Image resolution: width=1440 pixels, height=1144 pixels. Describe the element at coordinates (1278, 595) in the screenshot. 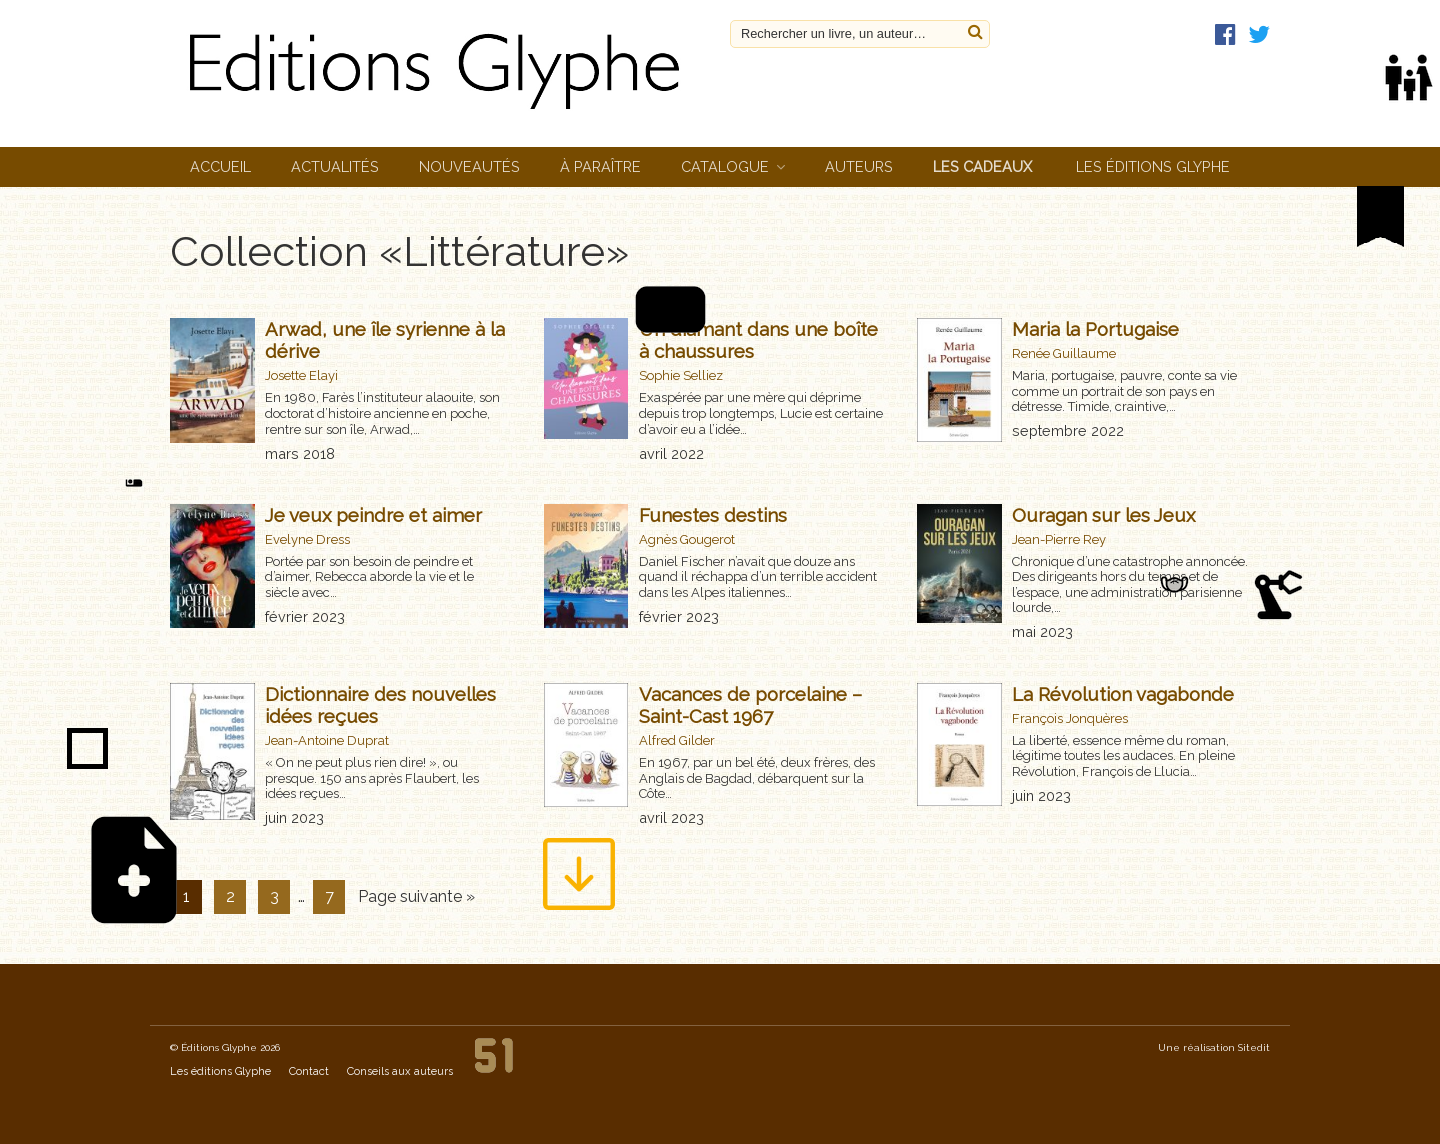

I see `access manufacturing or automation settings` at that location.